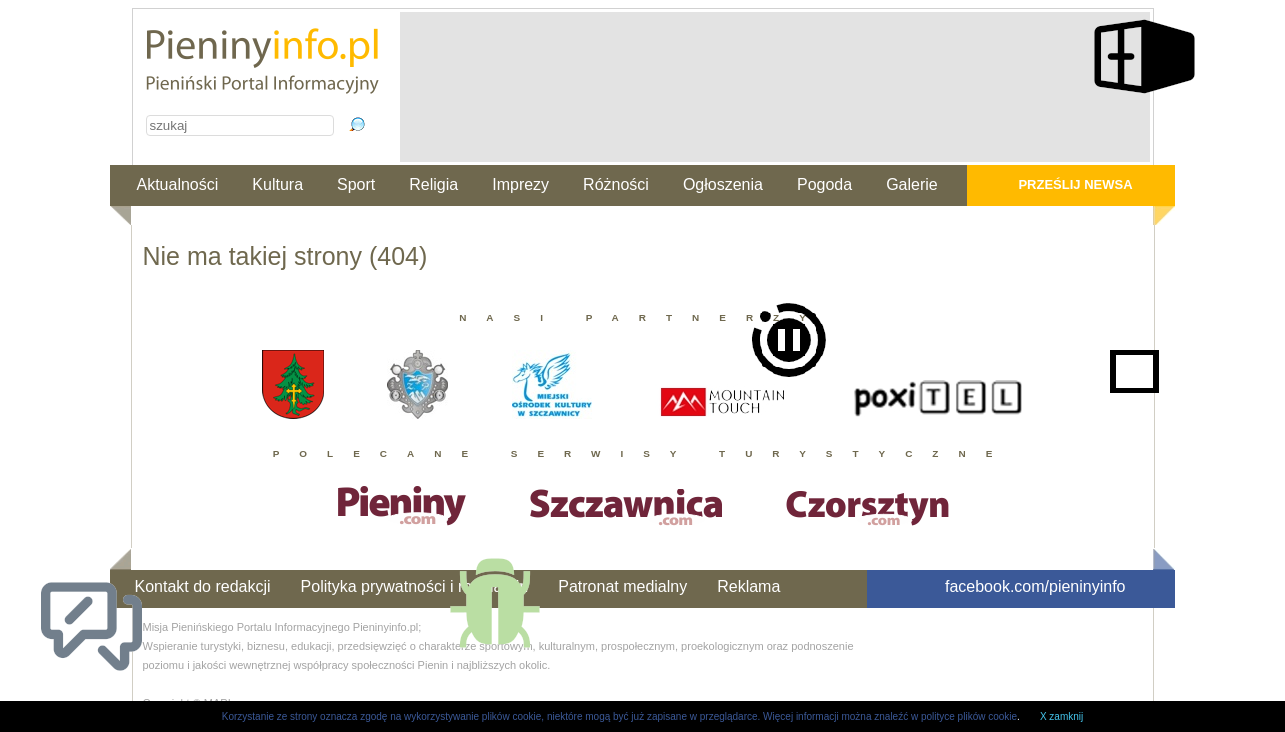  I want to click on report a bug or issue, so click(495, 603).